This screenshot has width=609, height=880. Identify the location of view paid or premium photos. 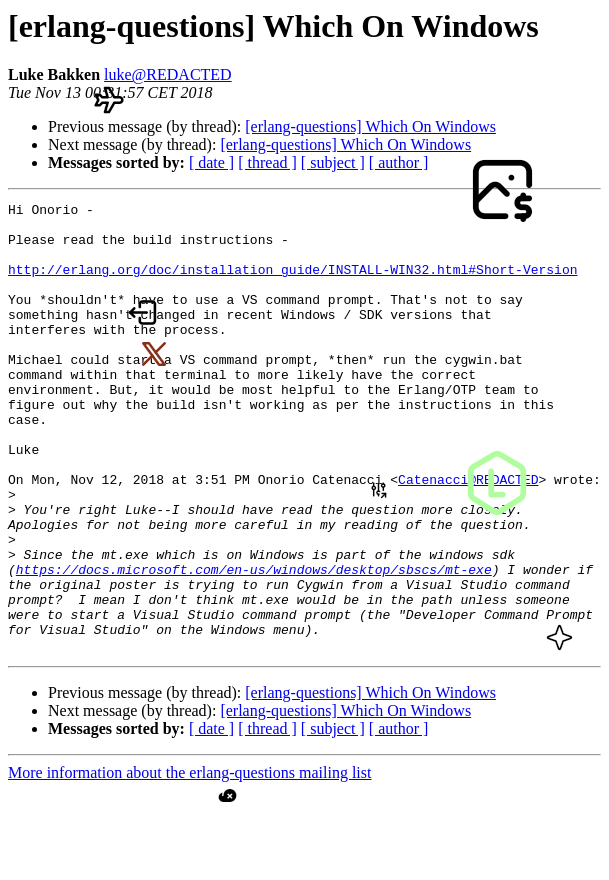
(502, 189).